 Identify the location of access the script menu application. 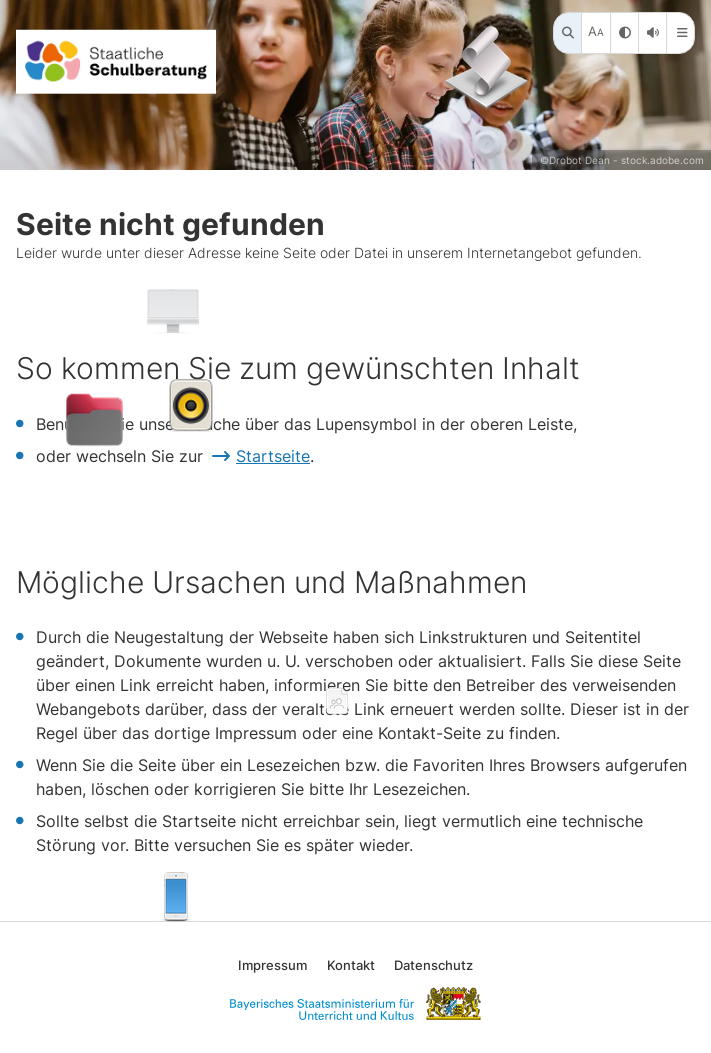
(486, 67).